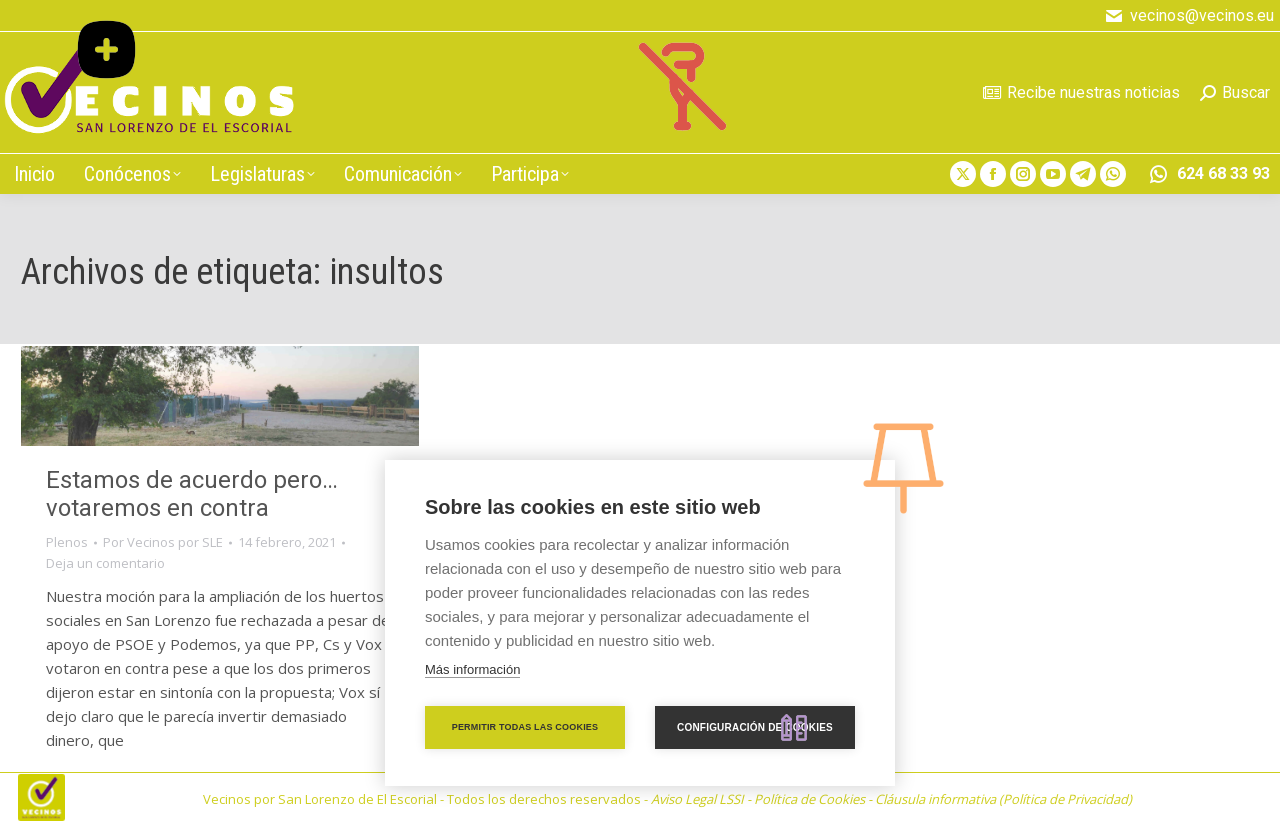  Describe the element at coordinates (903, 463) in the screenshot. I see `pin an item to keep it visible` at that location.